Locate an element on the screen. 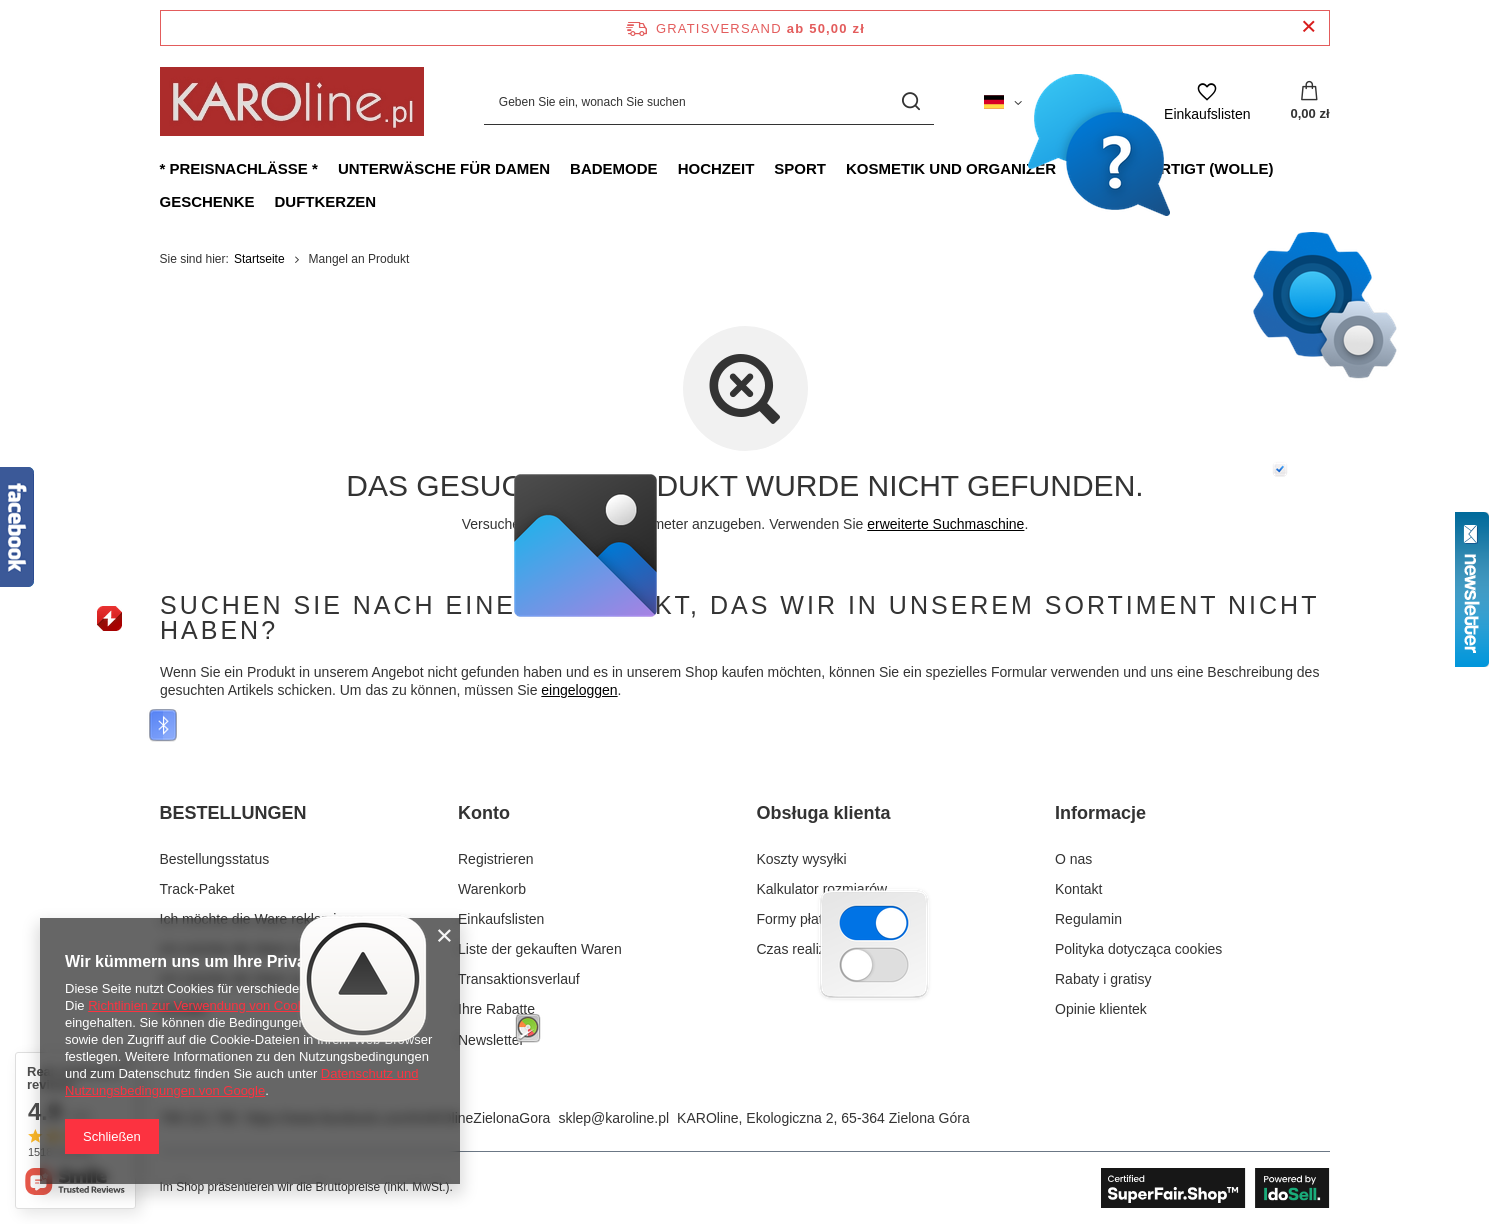  open bluetooth settings is located at coordinates (163, 725).